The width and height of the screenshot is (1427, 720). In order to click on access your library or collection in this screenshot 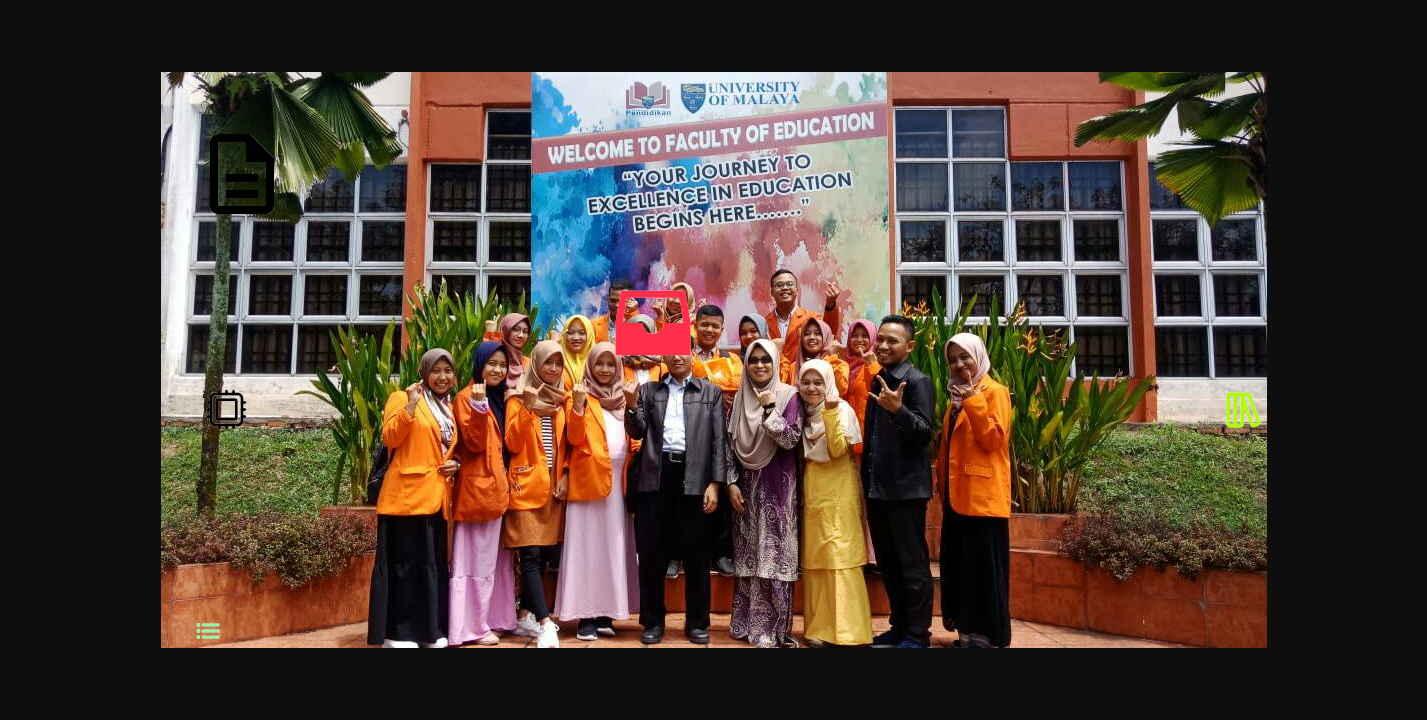, I will do `click(1244, 410)`.